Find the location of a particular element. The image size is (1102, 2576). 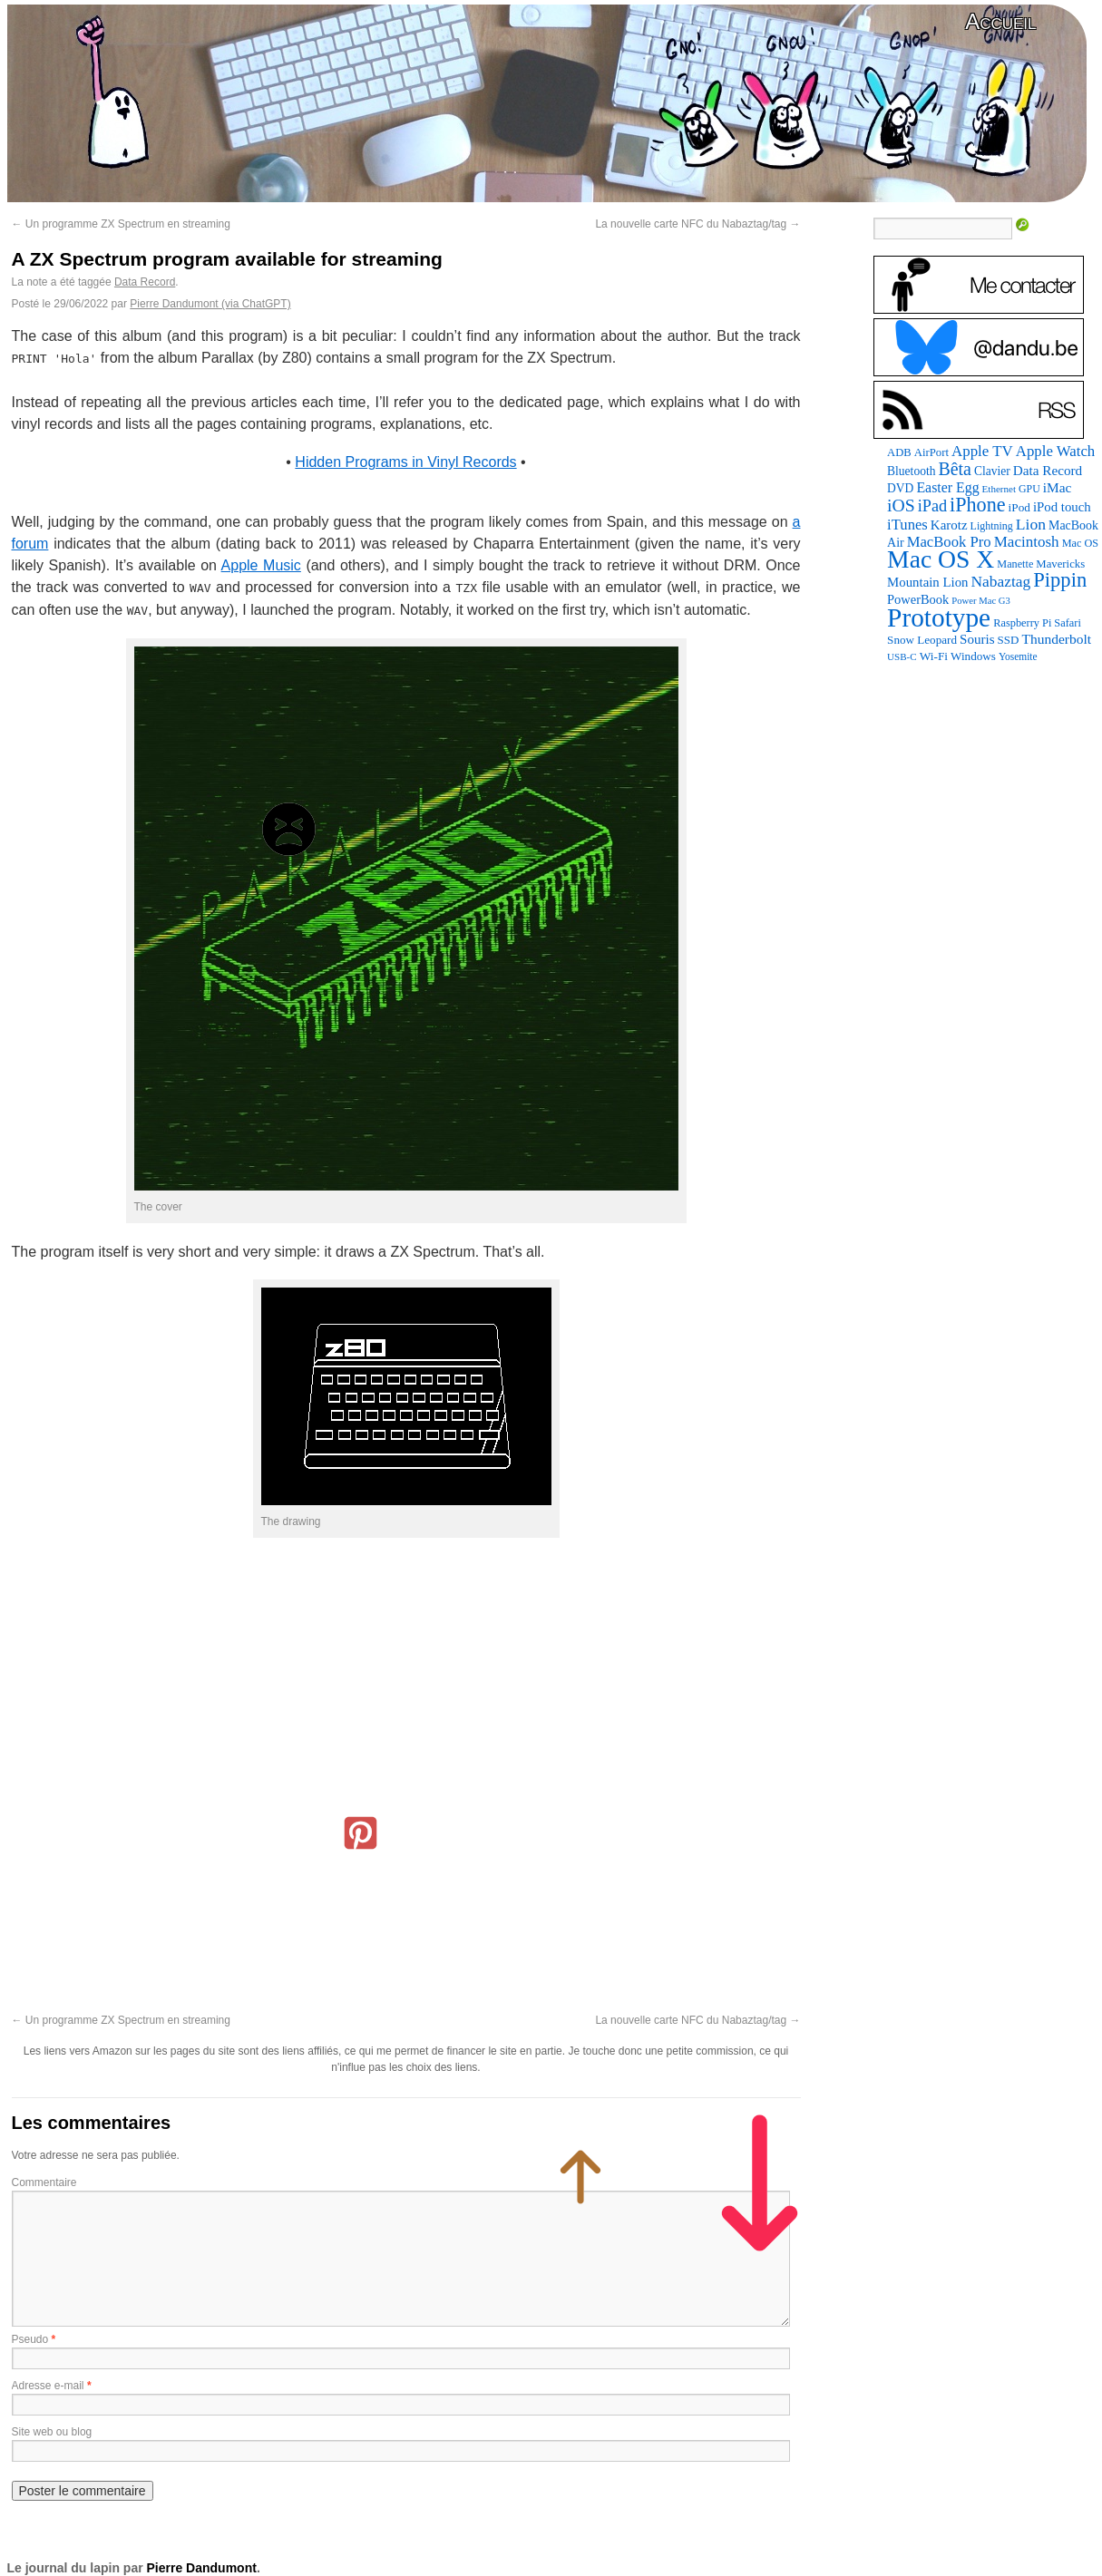

scroll down for more content is located at coordinates (759, 2182).